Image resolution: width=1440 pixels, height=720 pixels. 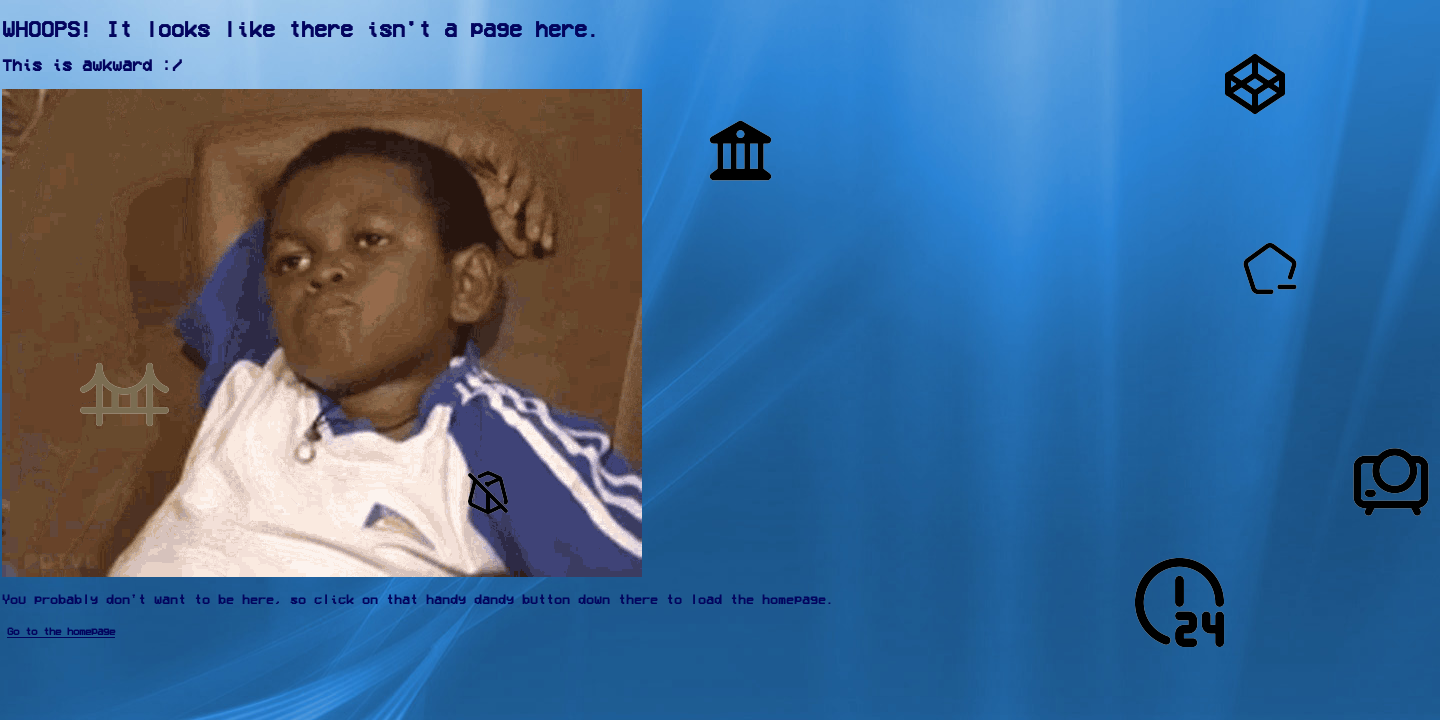 I want to click on open CodePen website, so click(x=1255, y=84).